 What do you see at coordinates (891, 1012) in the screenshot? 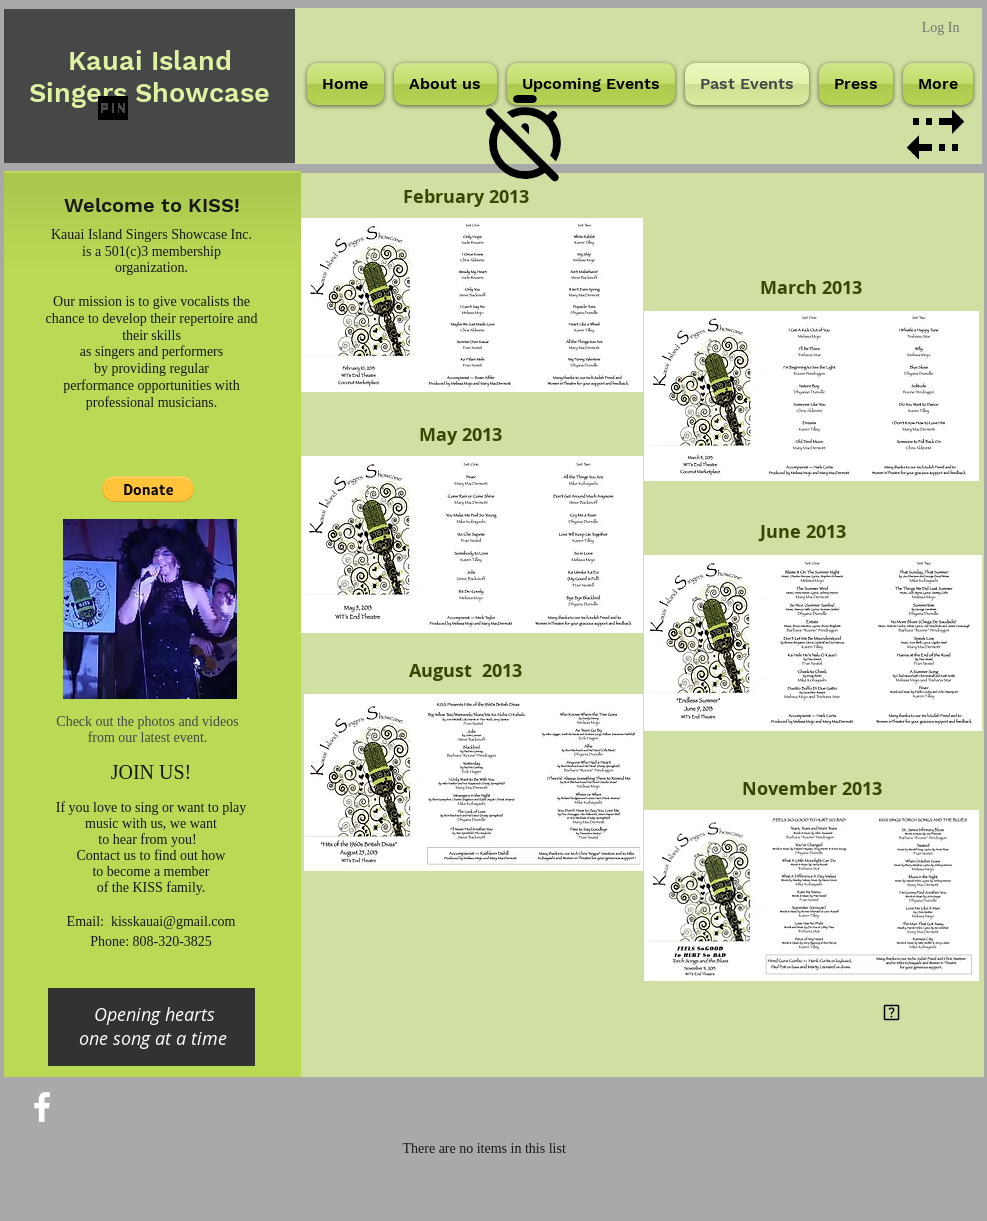
I see `access help center or support resources` at bounding box center [891, 1012].